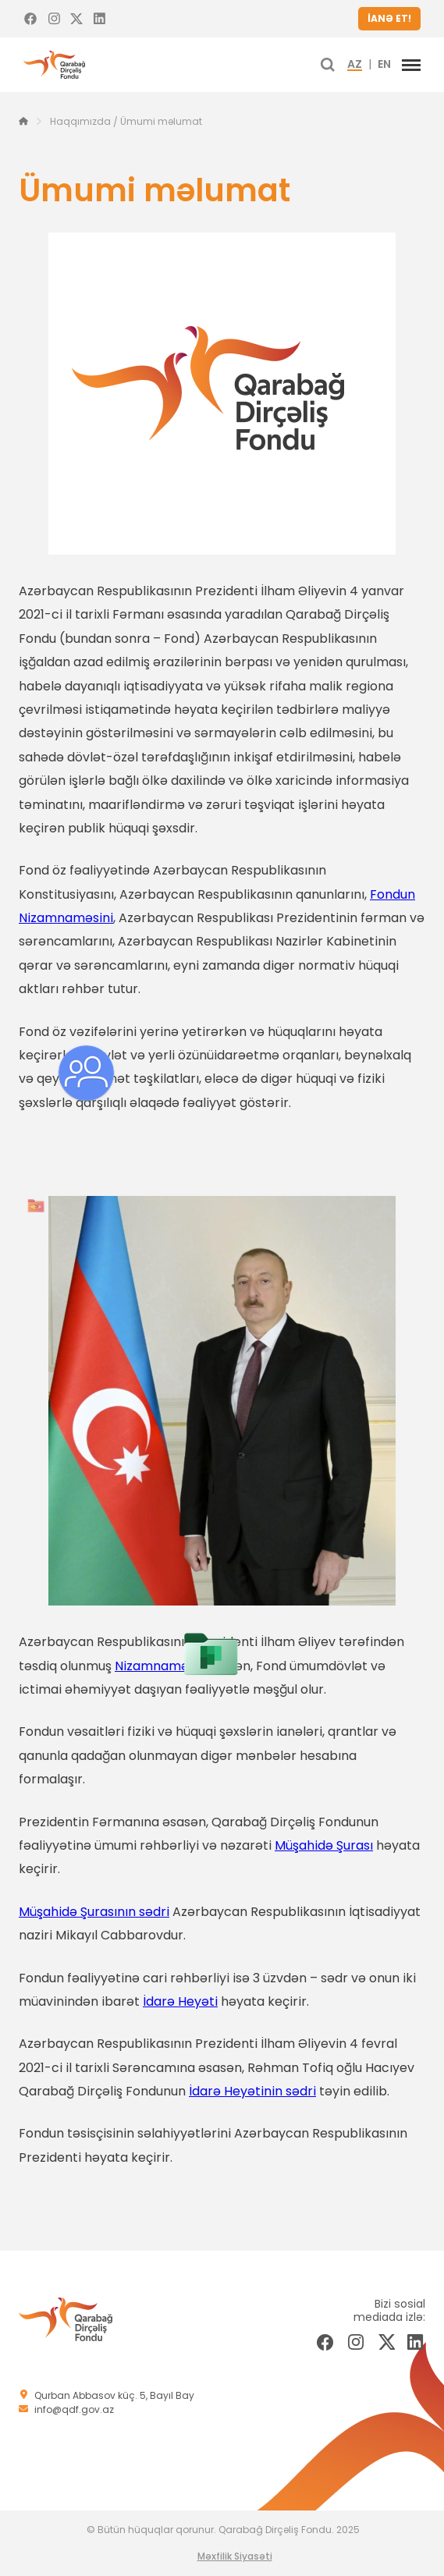 The image size is (444, 2576). Describe the element at coordinates (211, 1655) in the screenshot. I see `open microsoft planner files folder` at that location.